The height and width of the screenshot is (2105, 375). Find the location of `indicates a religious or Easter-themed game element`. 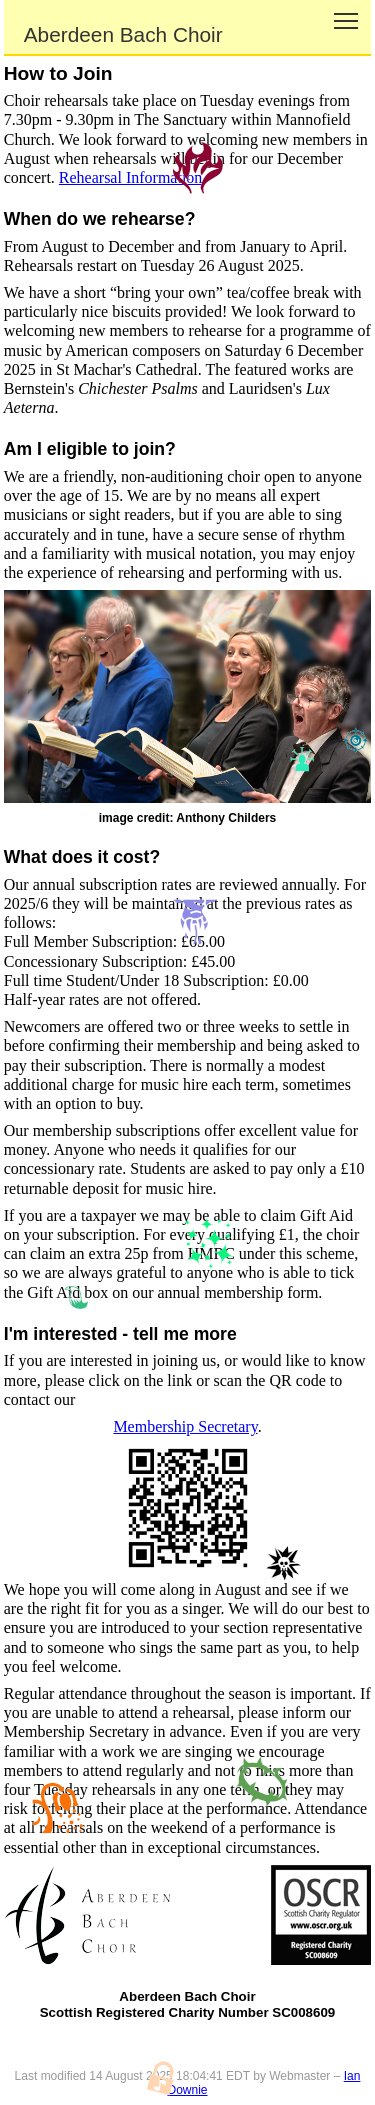

indicates a religious or Easter-themed game element is located at coordinates (261, 1781).